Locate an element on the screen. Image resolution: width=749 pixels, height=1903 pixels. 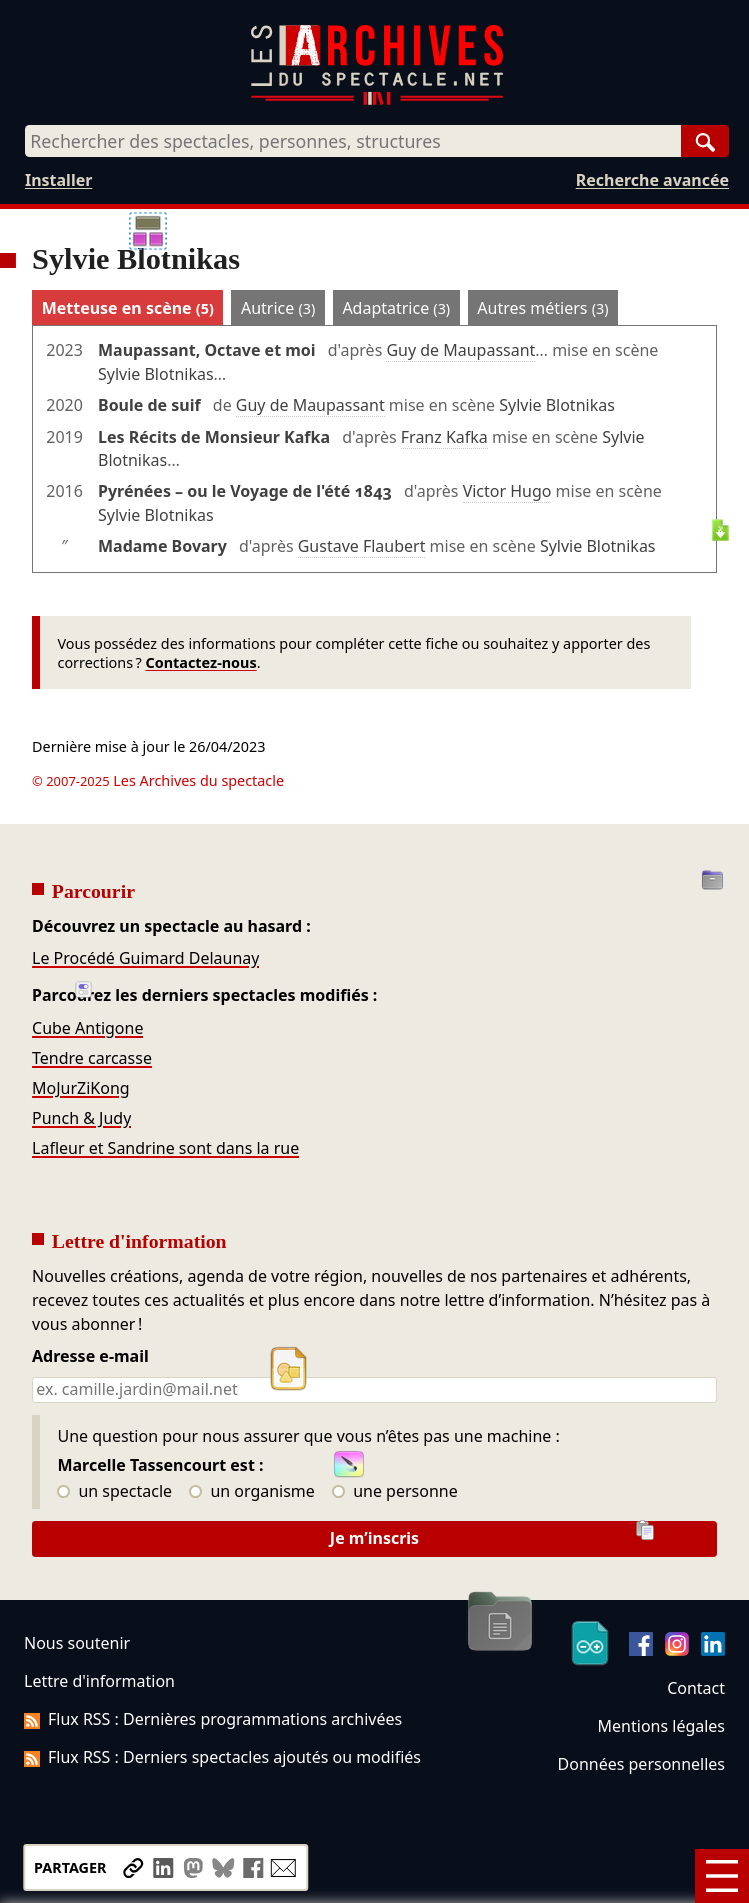
file download in progress is located at coordinates (720, 530).